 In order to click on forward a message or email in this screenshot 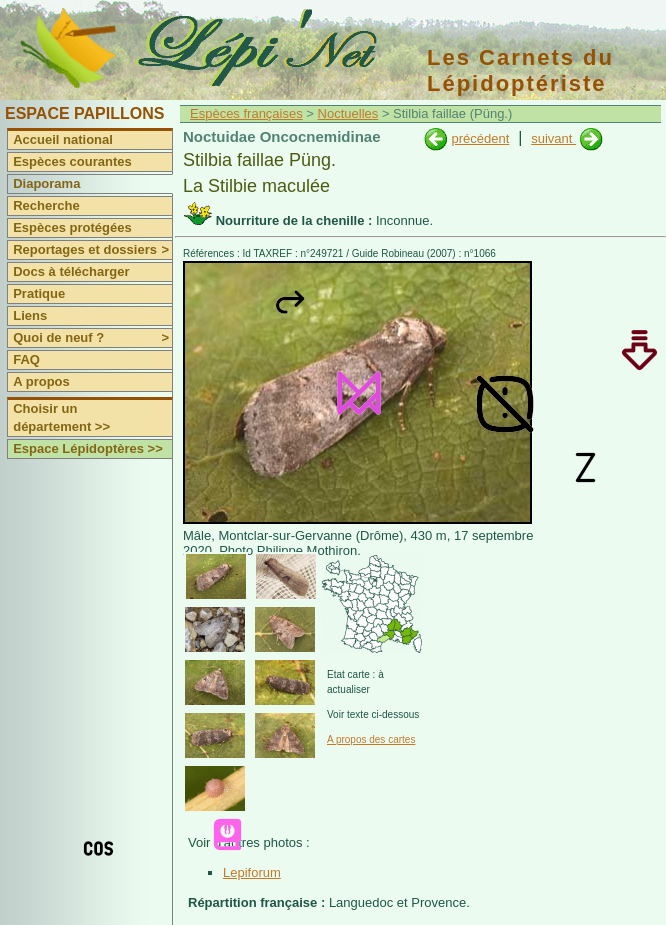, I will do `click(291, 302)`.